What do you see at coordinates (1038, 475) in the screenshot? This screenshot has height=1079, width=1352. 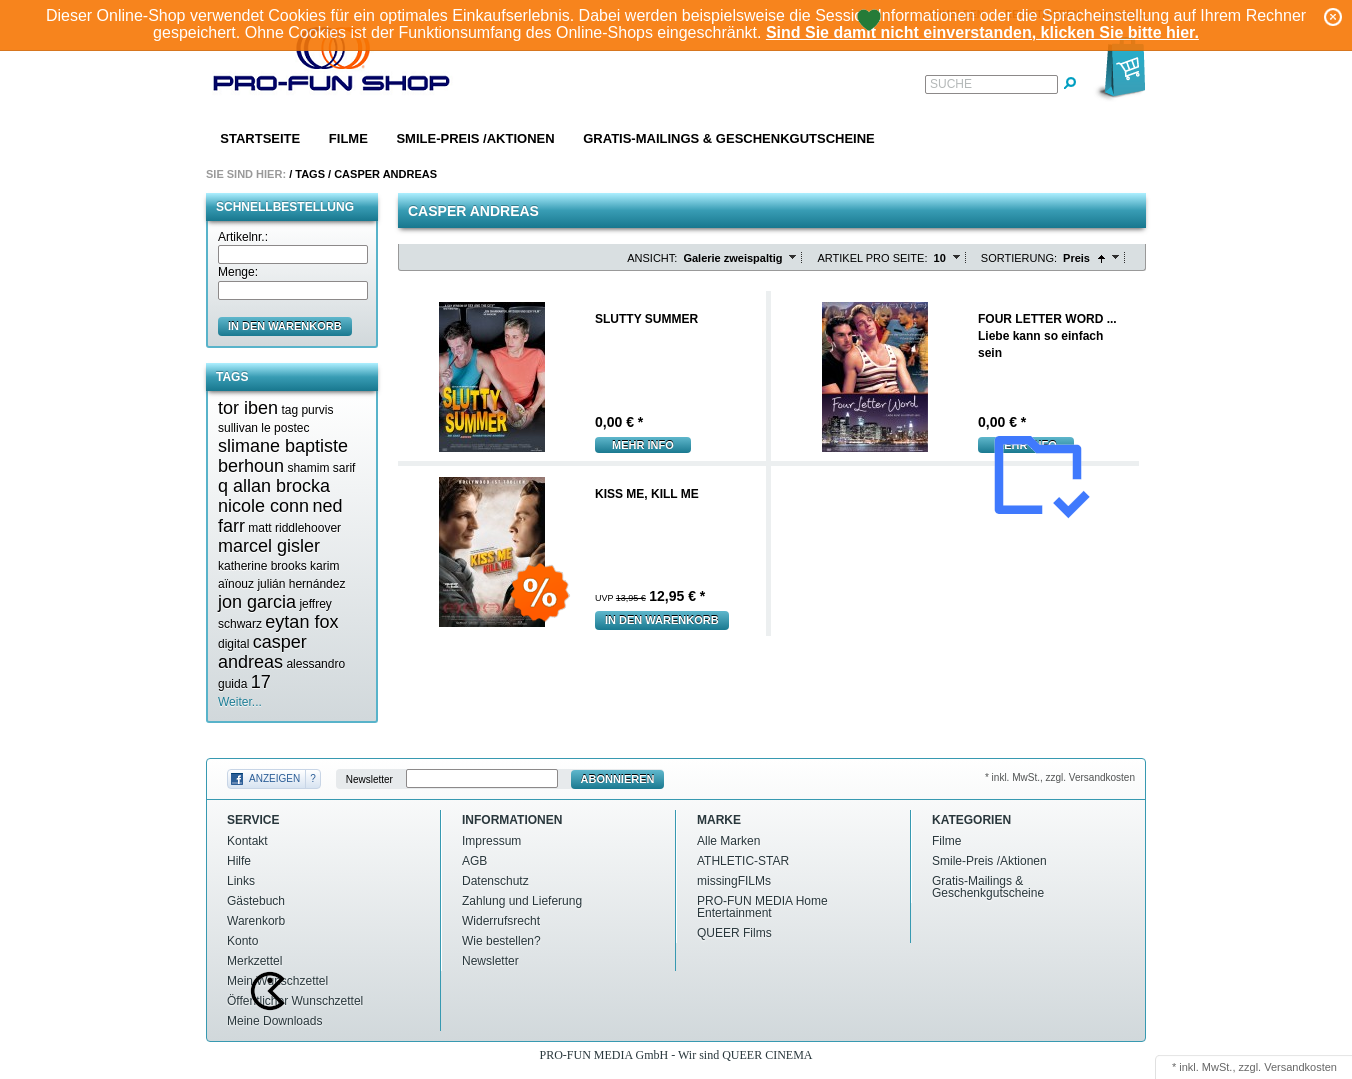 I see `folder successfully verified or approved` at bounding box center [1038, 475].